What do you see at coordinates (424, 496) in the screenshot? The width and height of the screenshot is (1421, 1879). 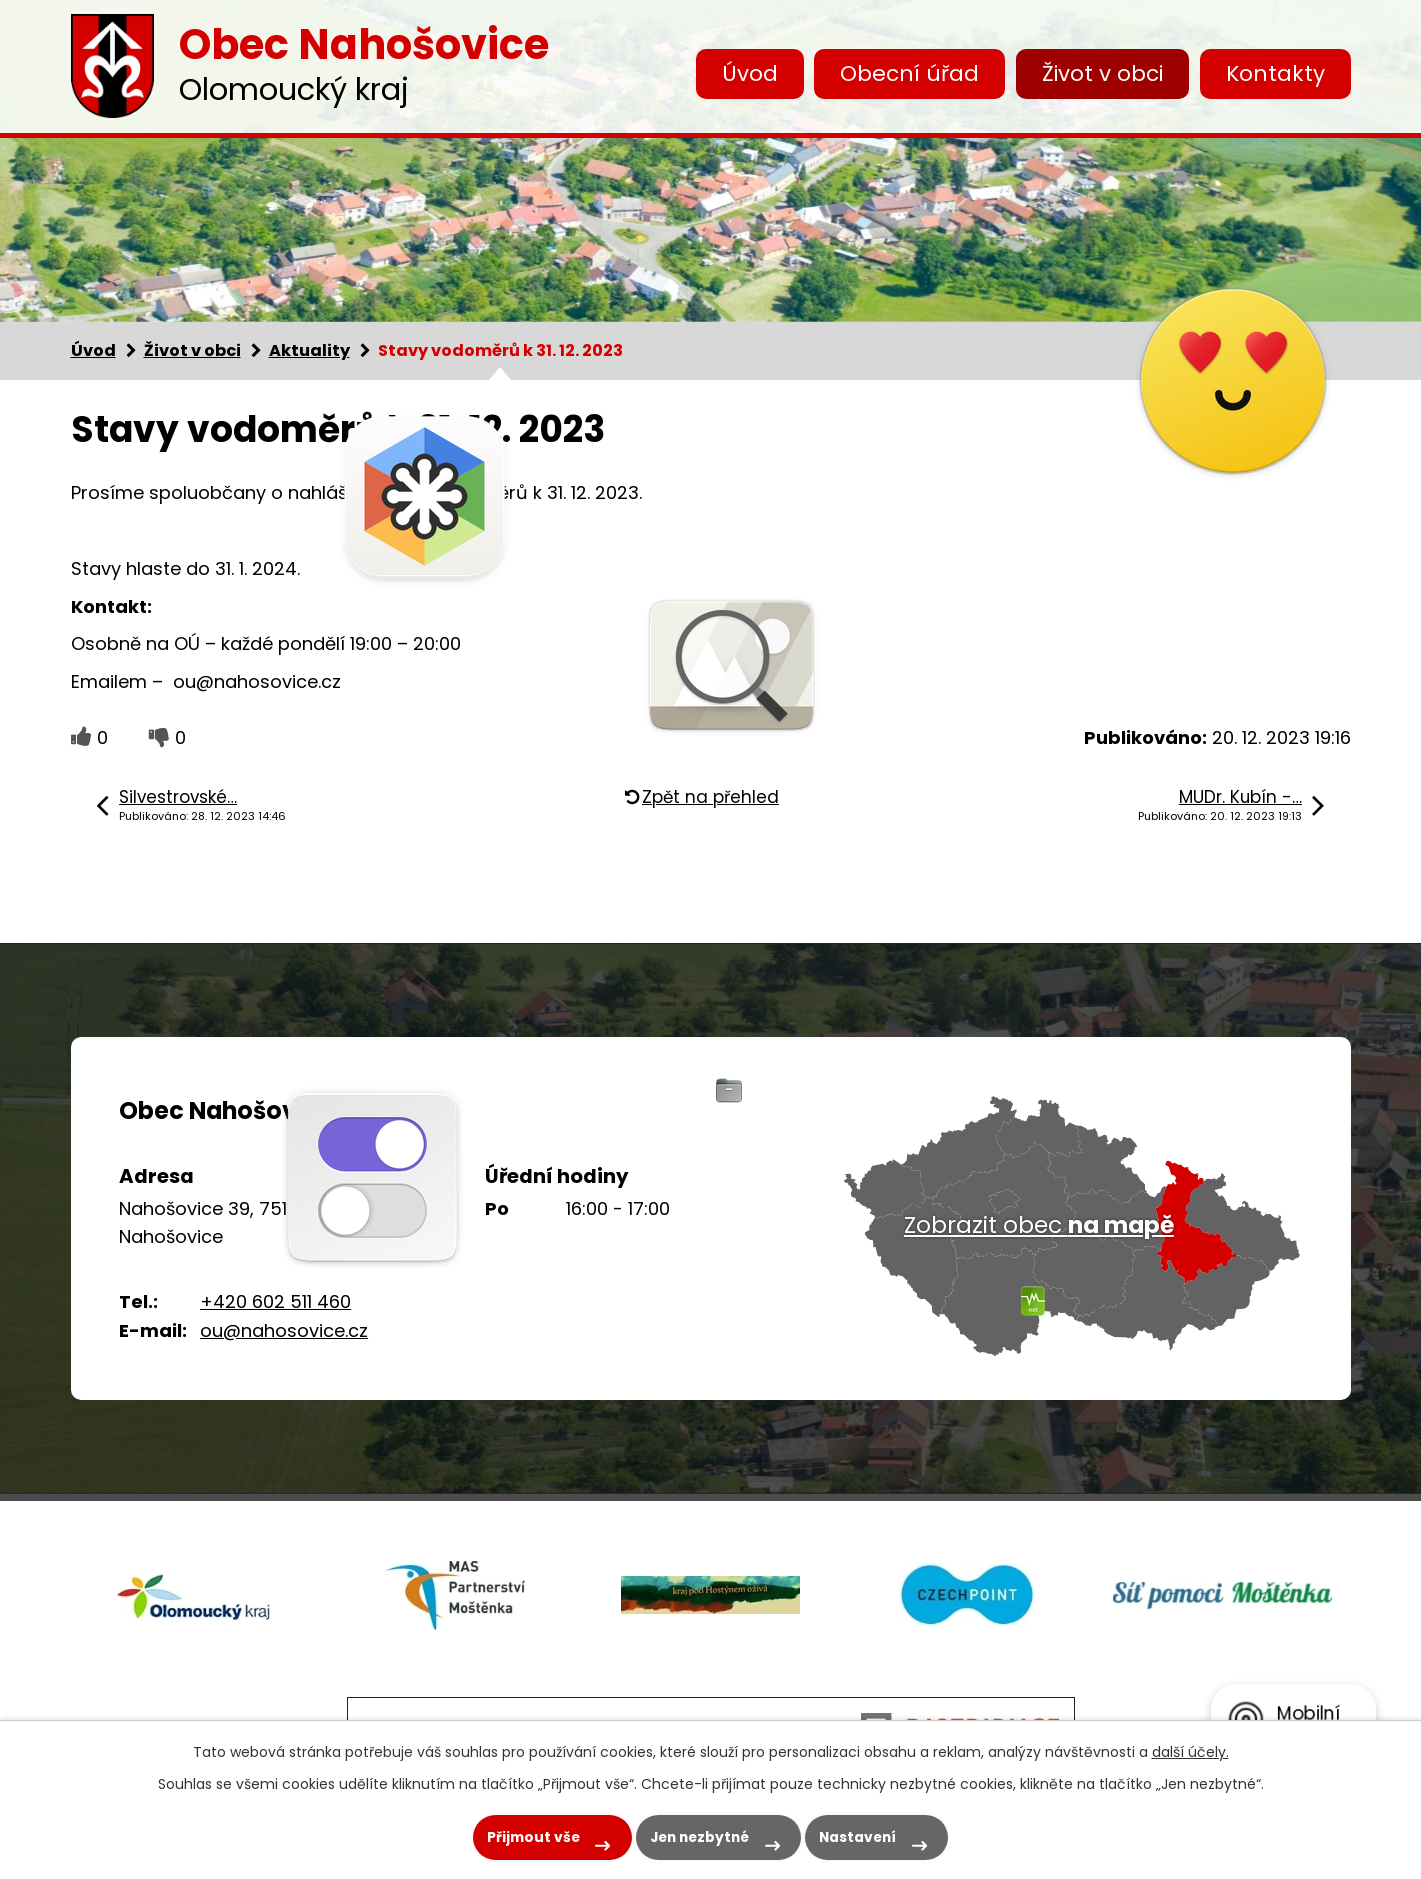 I see `open boxy svg vector graphics editor` at bounding box center [424, 496].